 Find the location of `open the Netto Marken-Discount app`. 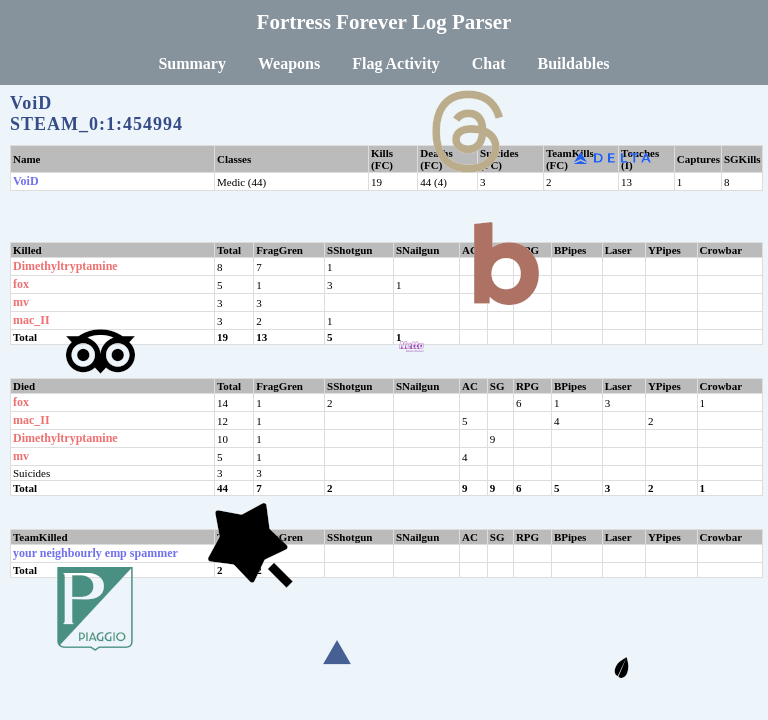

open the Netto Marken-Discount app is located at coordinates (411, 346).